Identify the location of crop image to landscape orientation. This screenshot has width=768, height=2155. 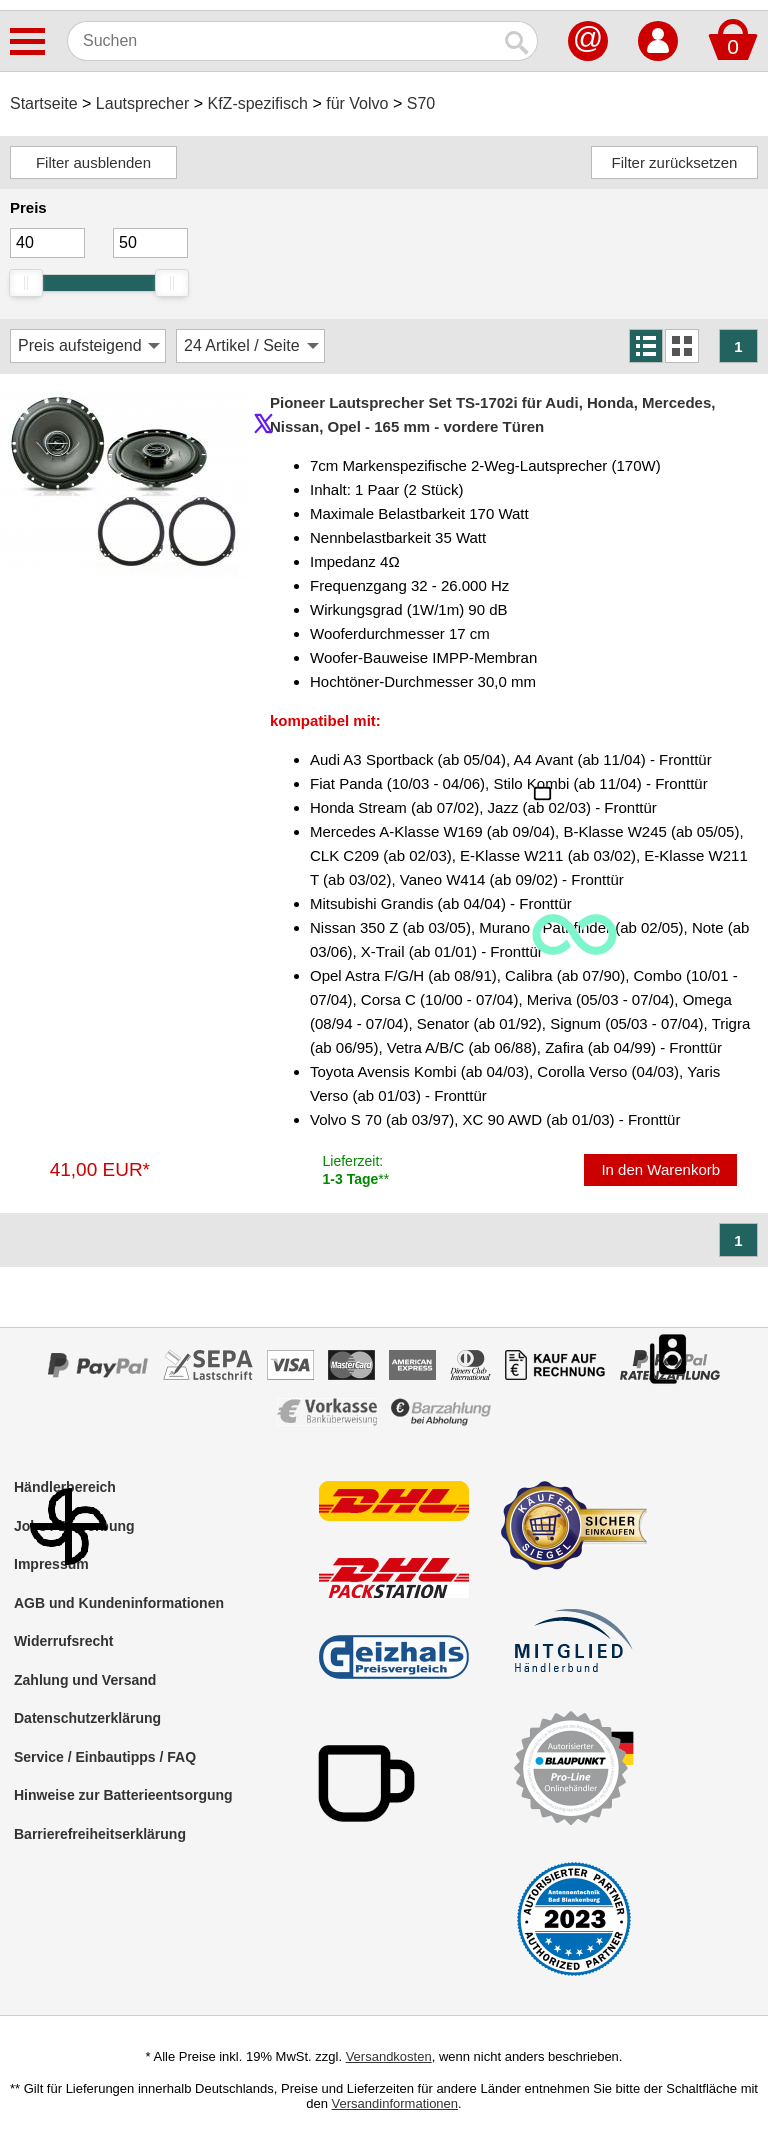
(542, 793).